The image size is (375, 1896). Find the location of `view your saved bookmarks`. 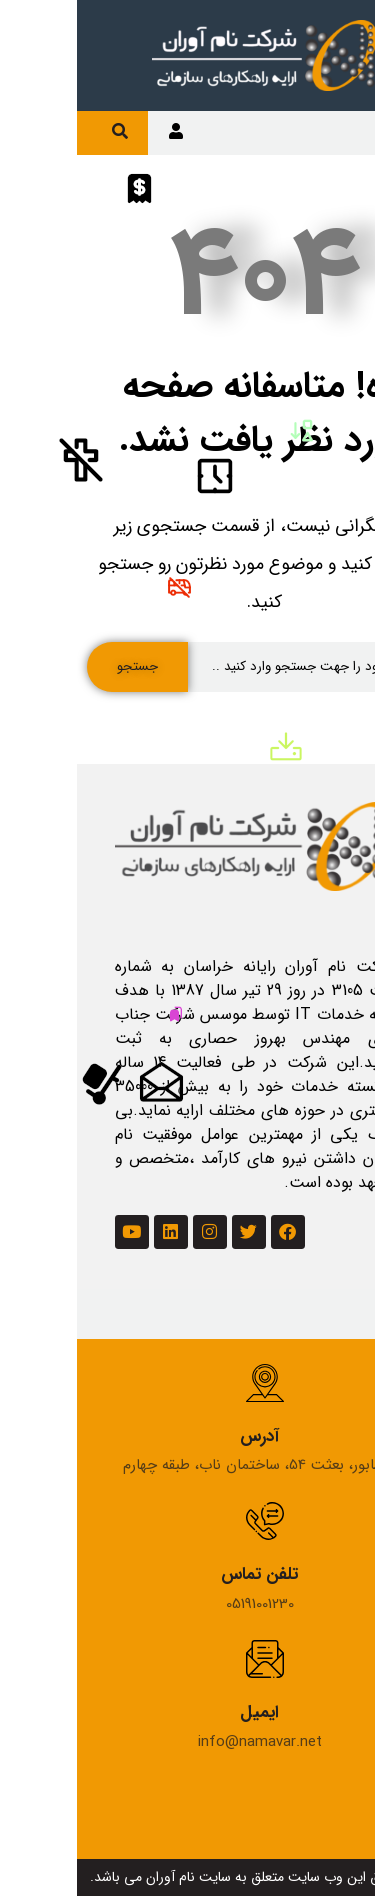

view your saved bookmarks is located at coordinates (176, 1014).